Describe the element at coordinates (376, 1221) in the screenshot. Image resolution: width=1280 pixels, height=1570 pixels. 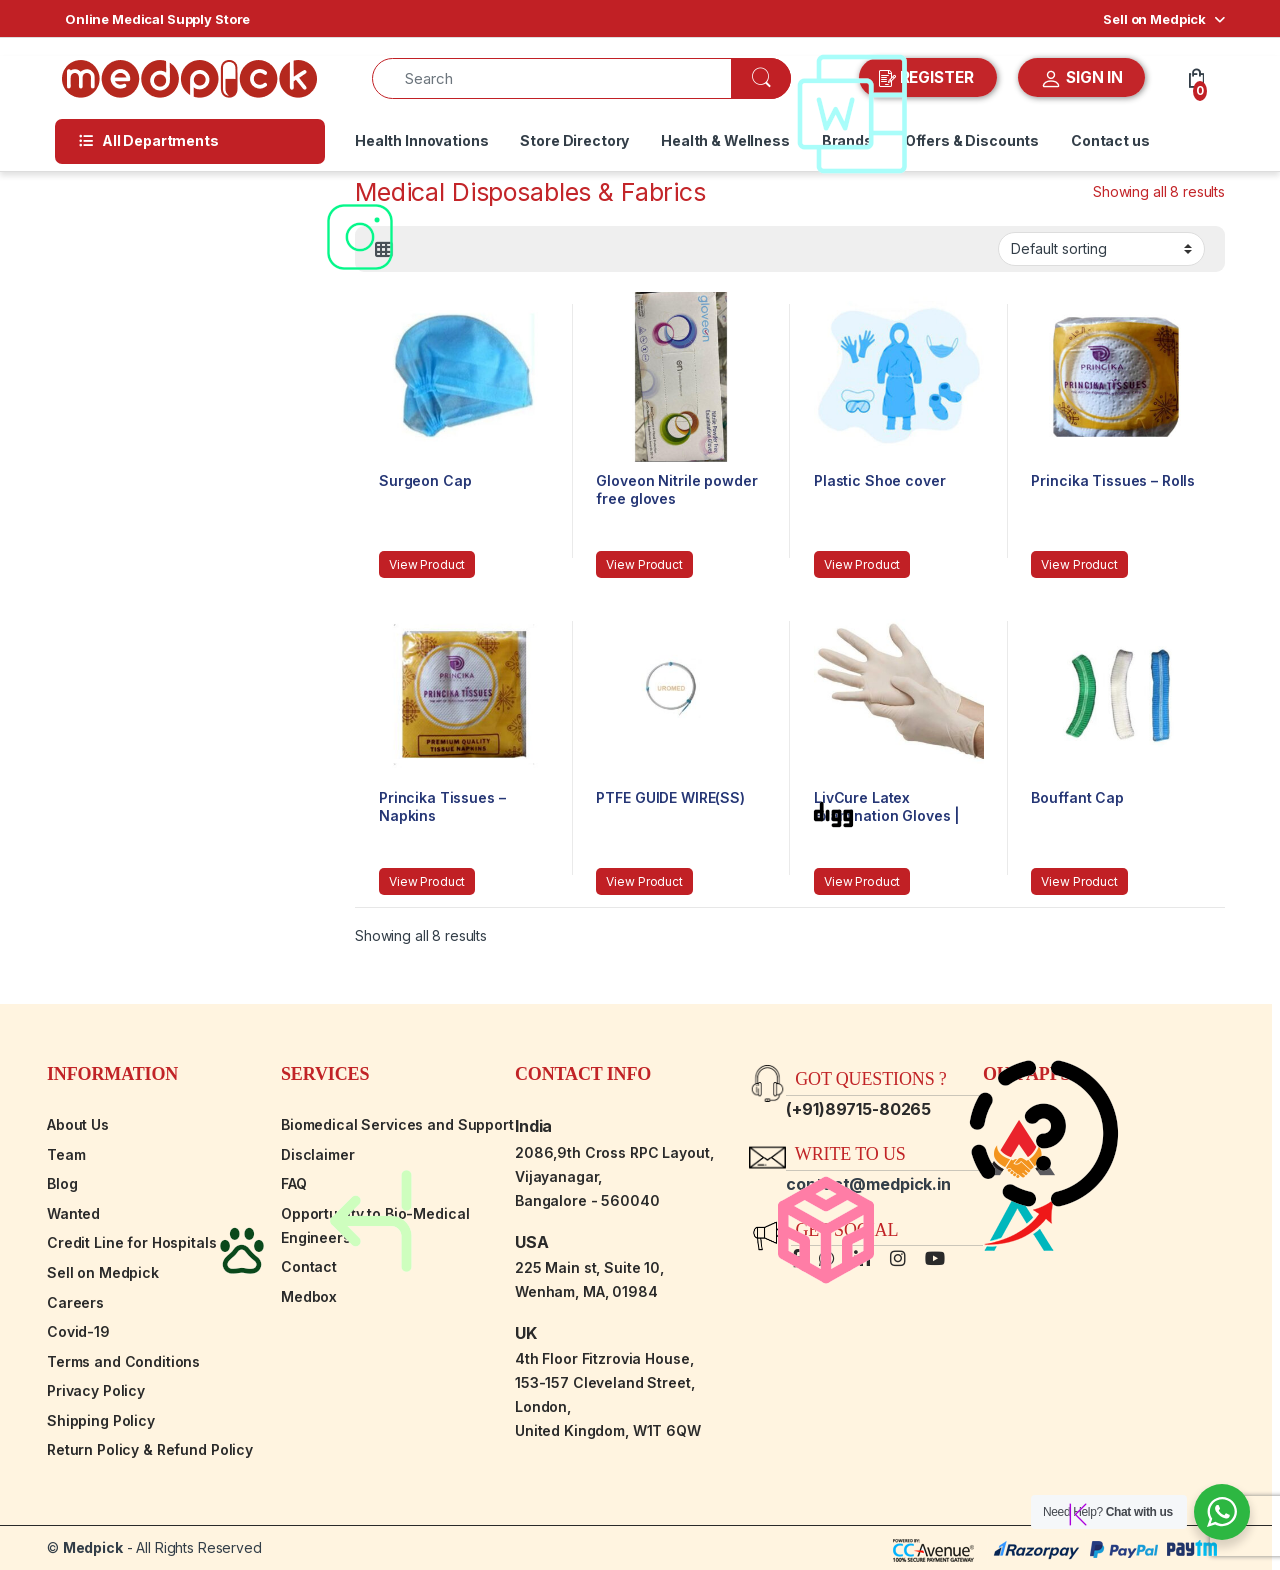
I see `take the next left turn` at that location.